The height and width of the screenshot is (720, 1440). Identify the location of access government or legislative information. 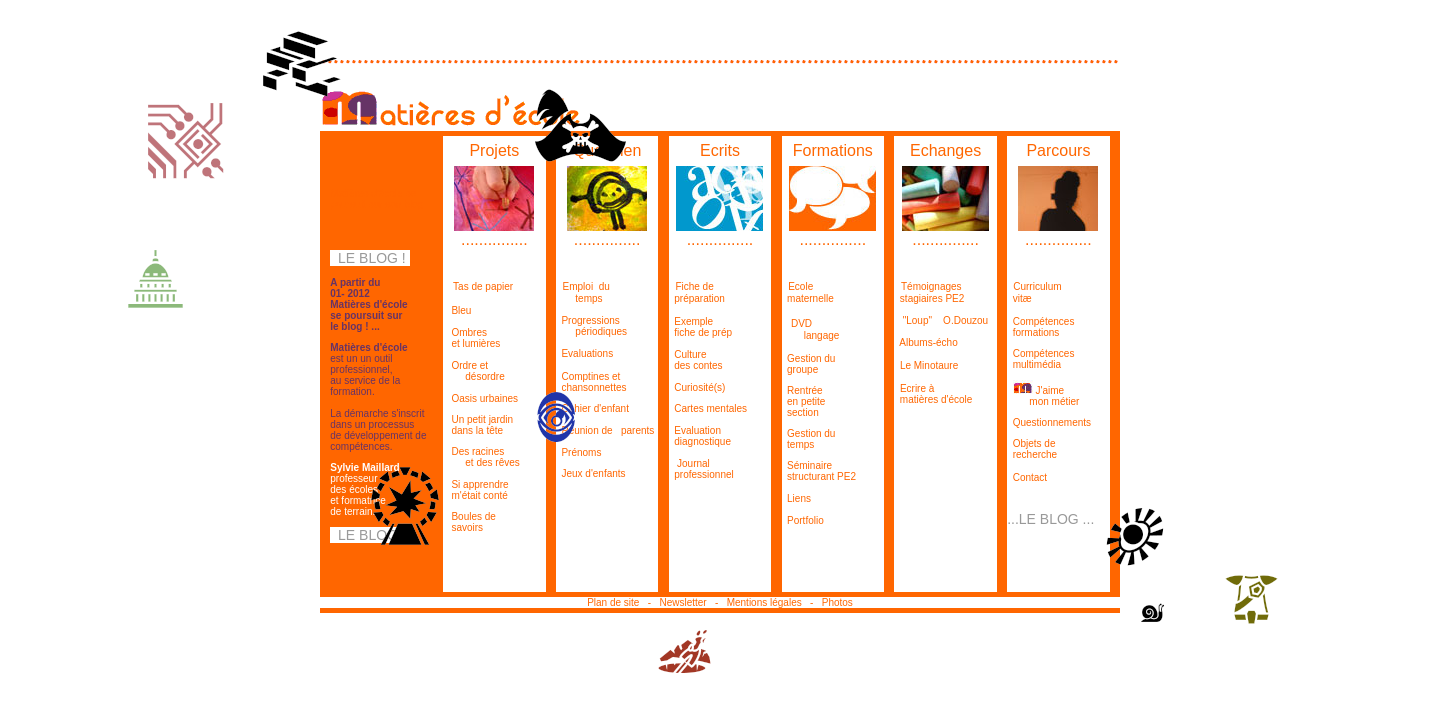
(155, 278).